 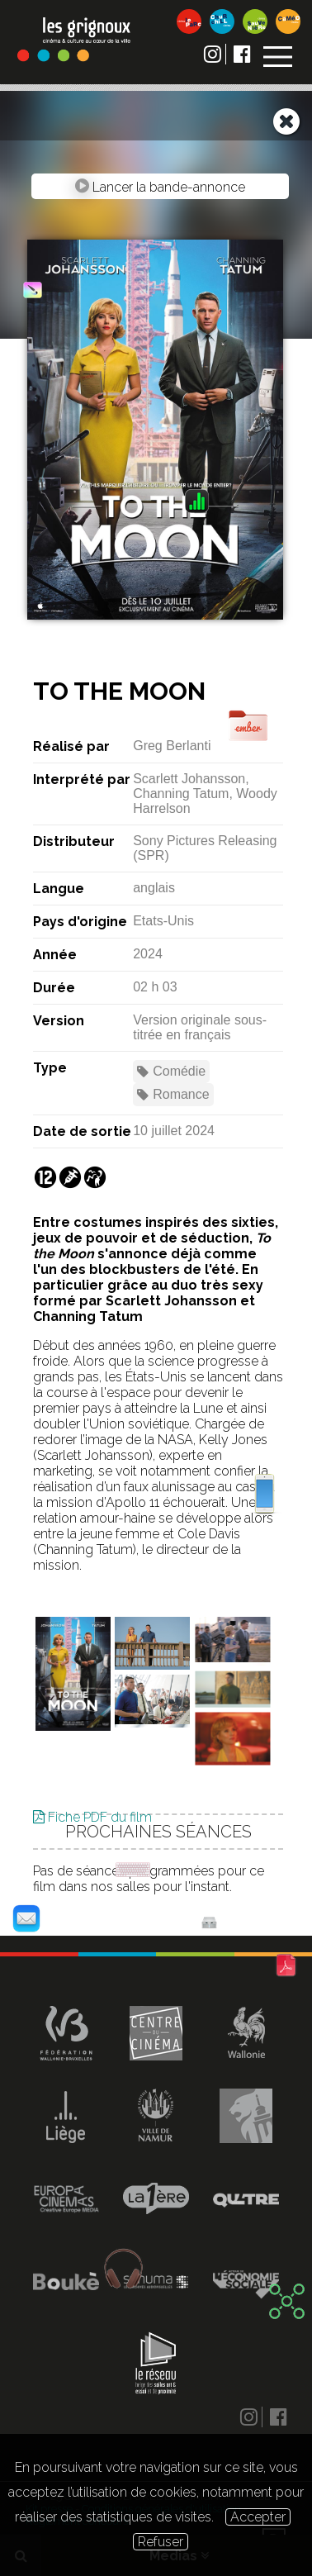 I want to click on connect bluetooth headphones, so click(x=123, y=2269).